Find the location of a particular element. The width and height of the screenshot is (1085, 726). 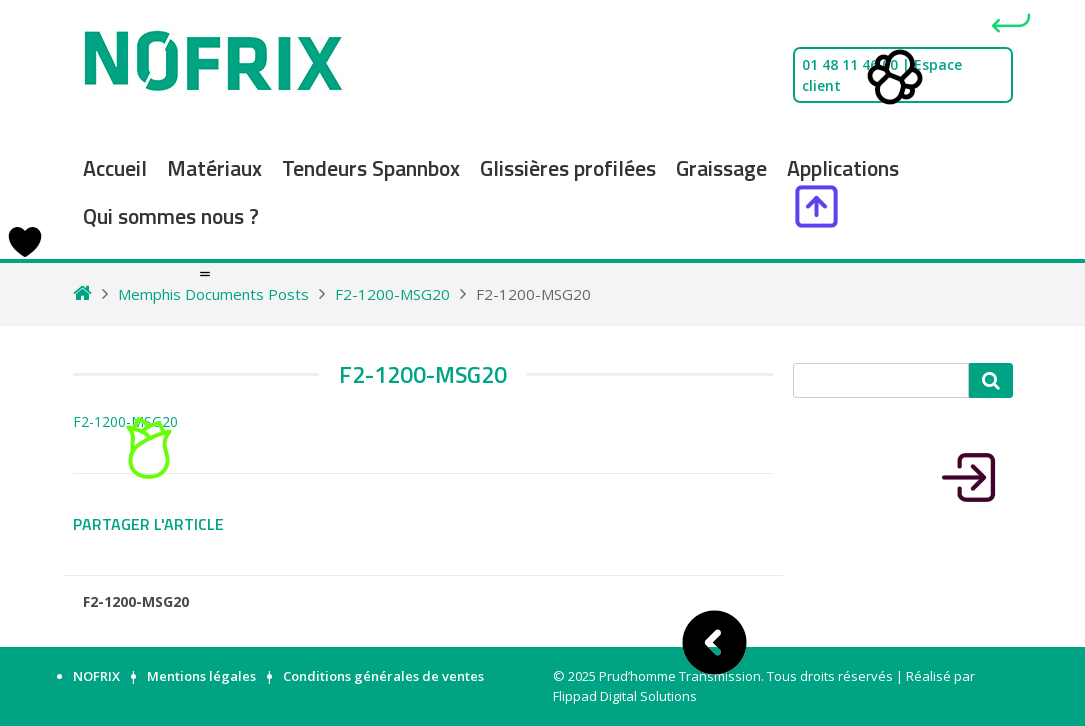

log in to your account is located at coordinates (968, 477).